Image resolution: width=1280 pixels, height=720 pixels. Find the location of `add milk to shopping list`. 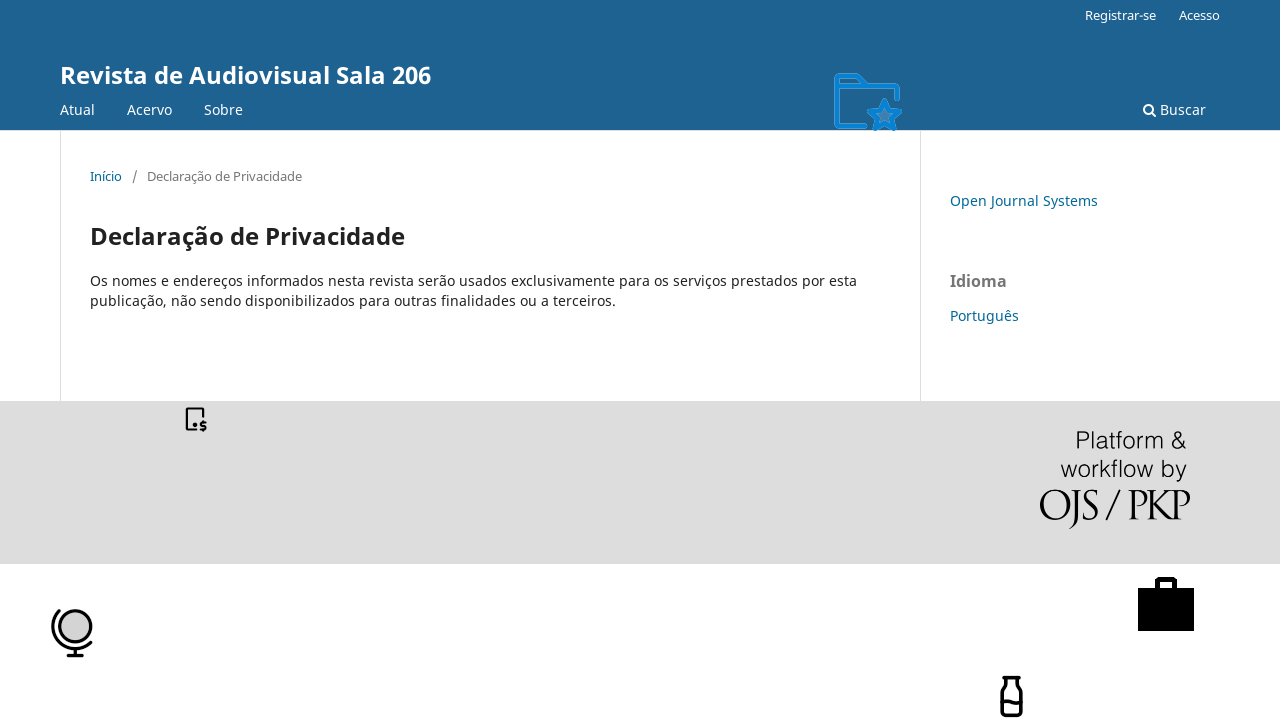

add milk to shopping list is located at coordinates (1011, 696).